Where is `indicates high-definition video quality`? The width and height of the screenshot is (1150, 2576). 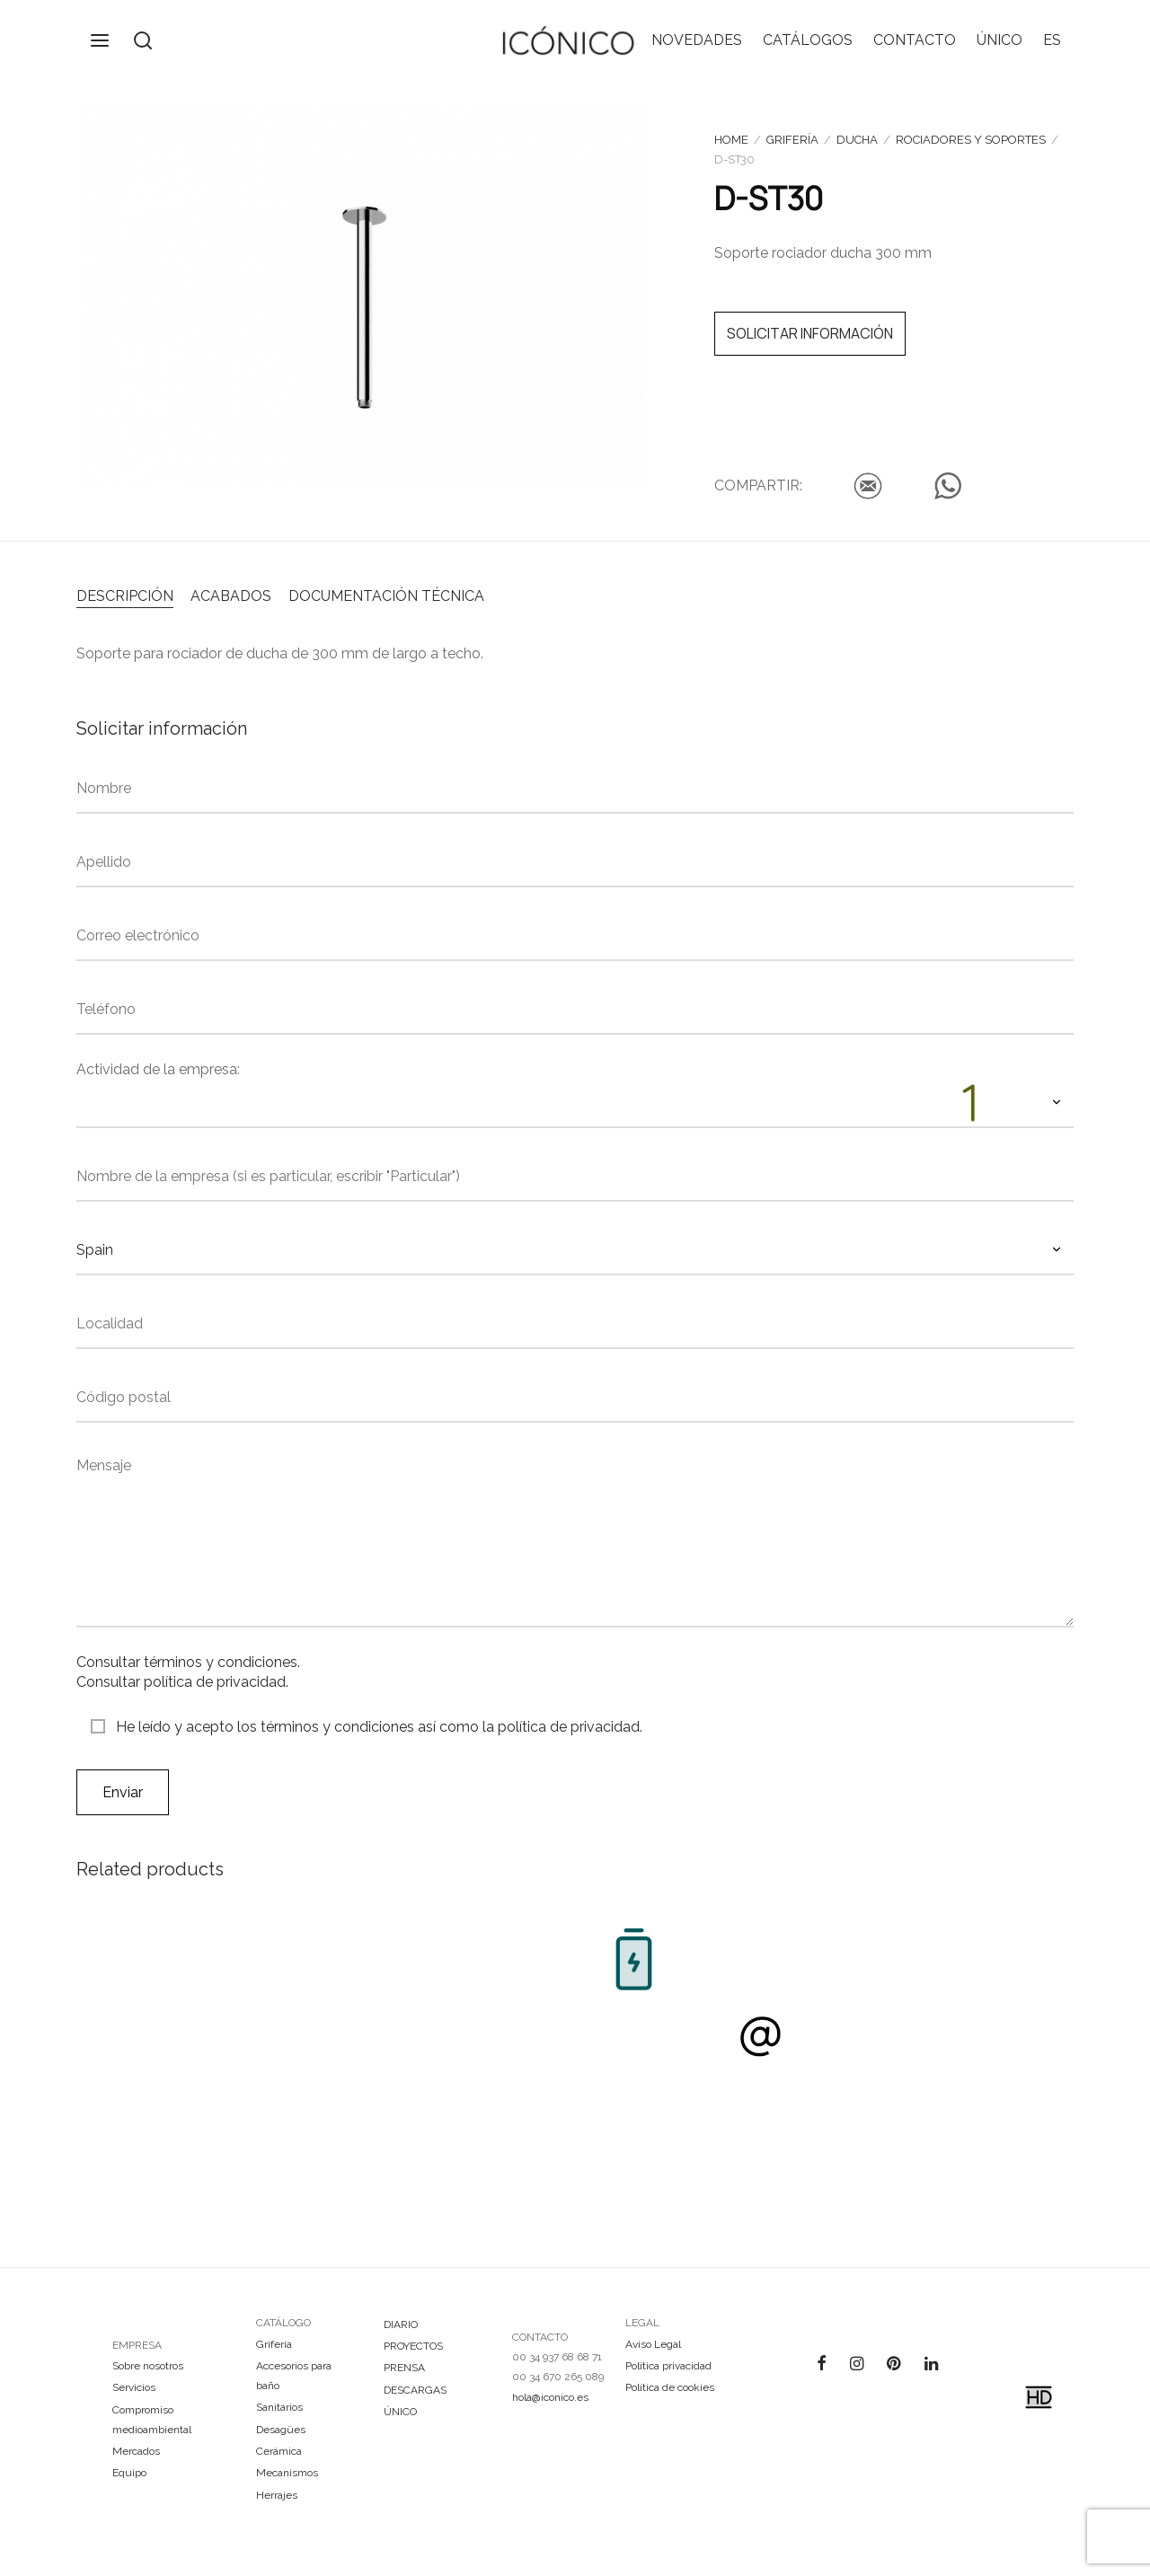
indicates high-definition video quality is located at coordinates (1039, 2397).